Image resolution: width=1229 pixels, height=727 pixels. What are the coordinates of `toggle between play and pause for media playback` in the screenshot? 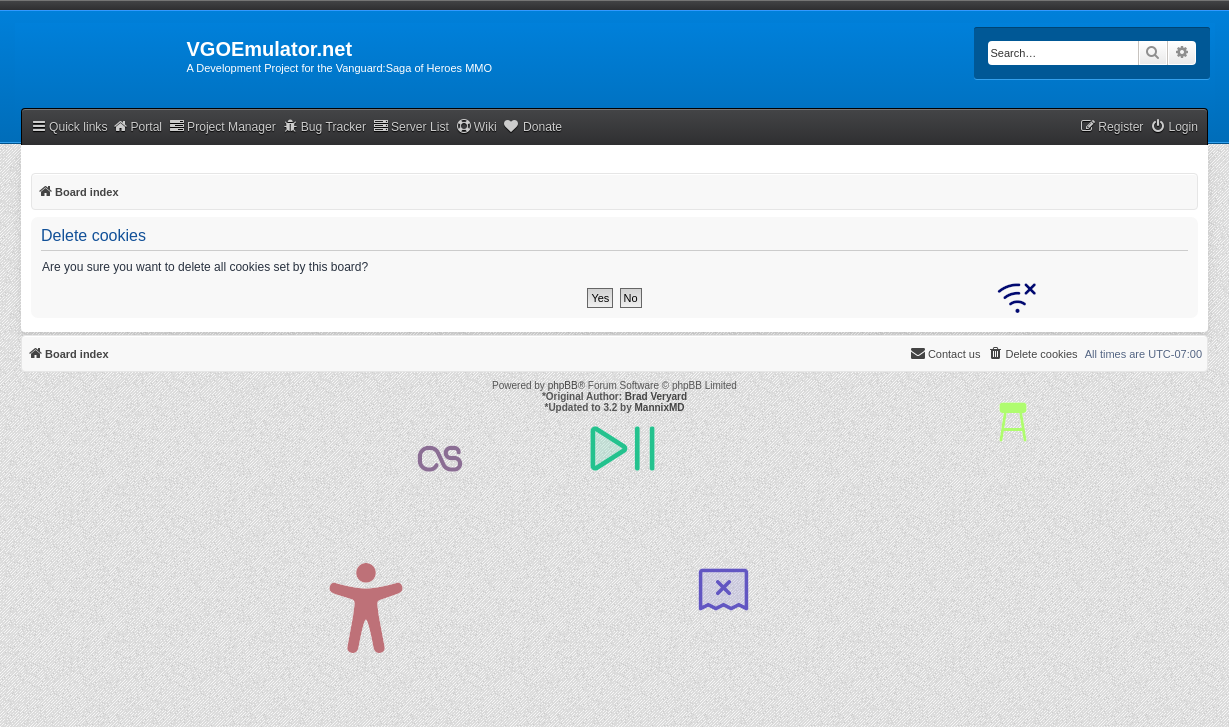 It's located at (622, 448).